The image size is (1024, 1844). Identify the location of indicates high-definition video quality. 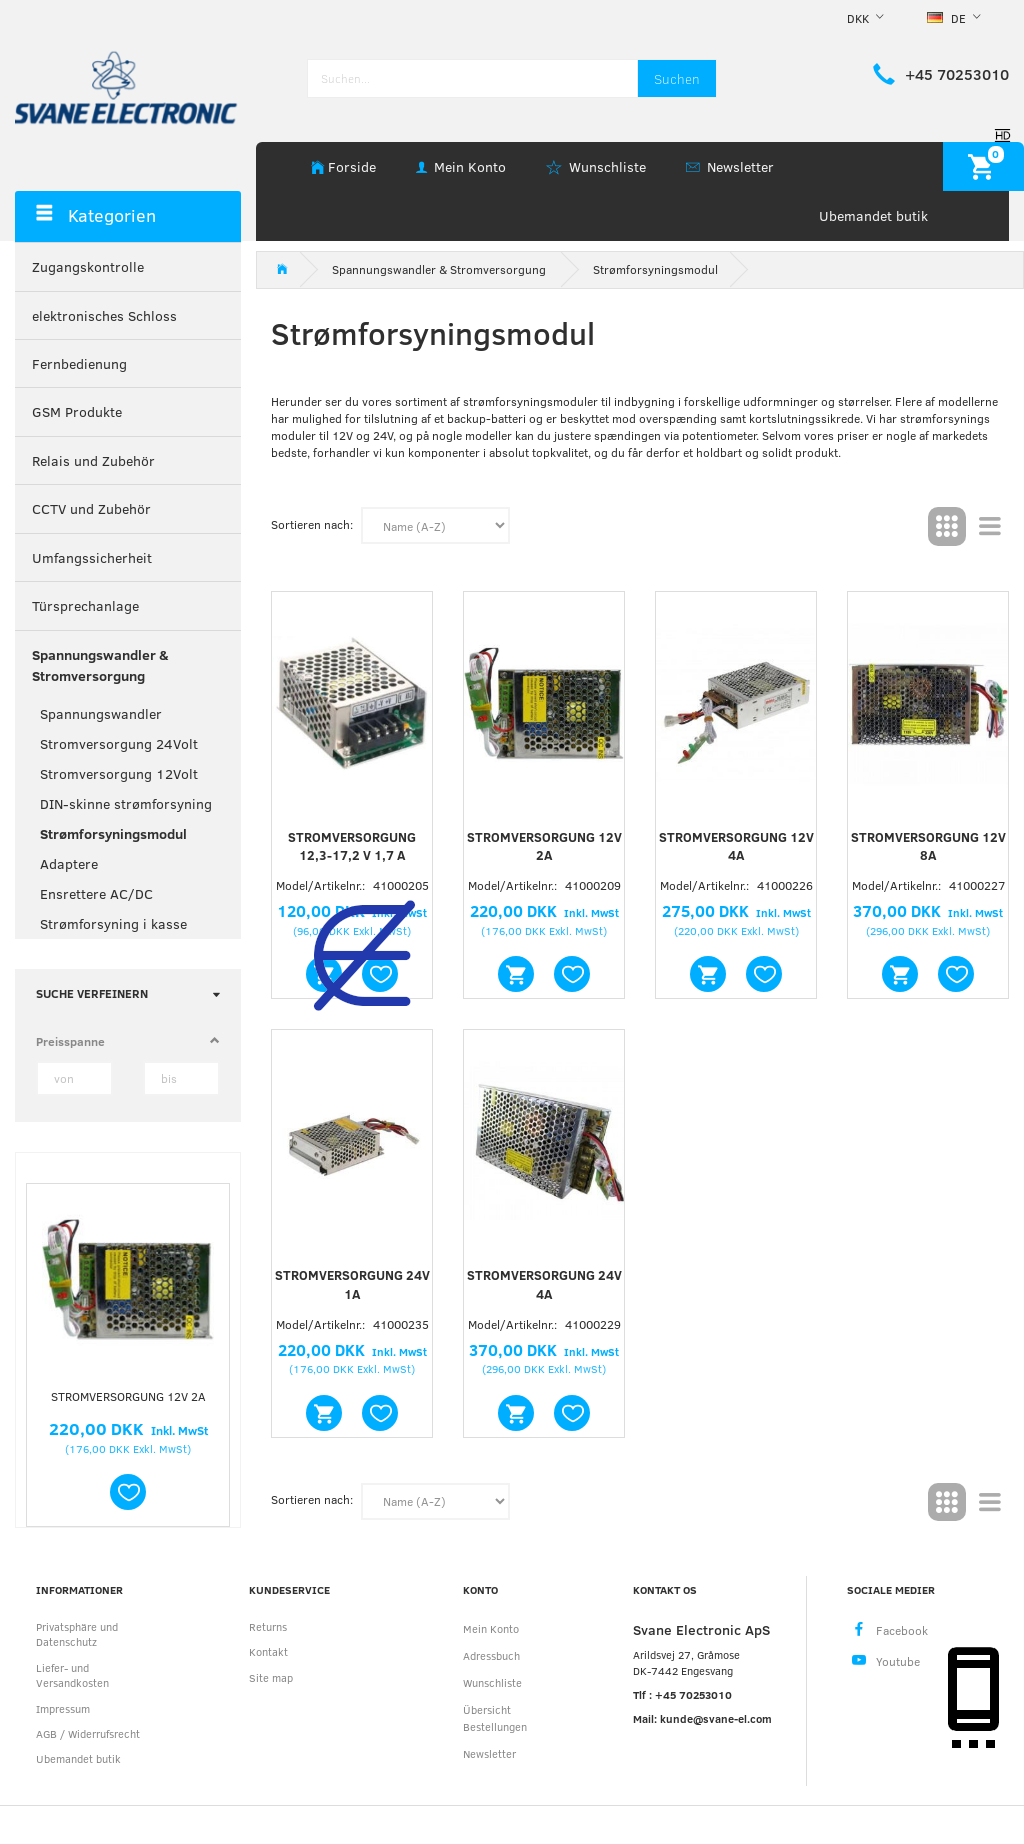
(1002, 135).